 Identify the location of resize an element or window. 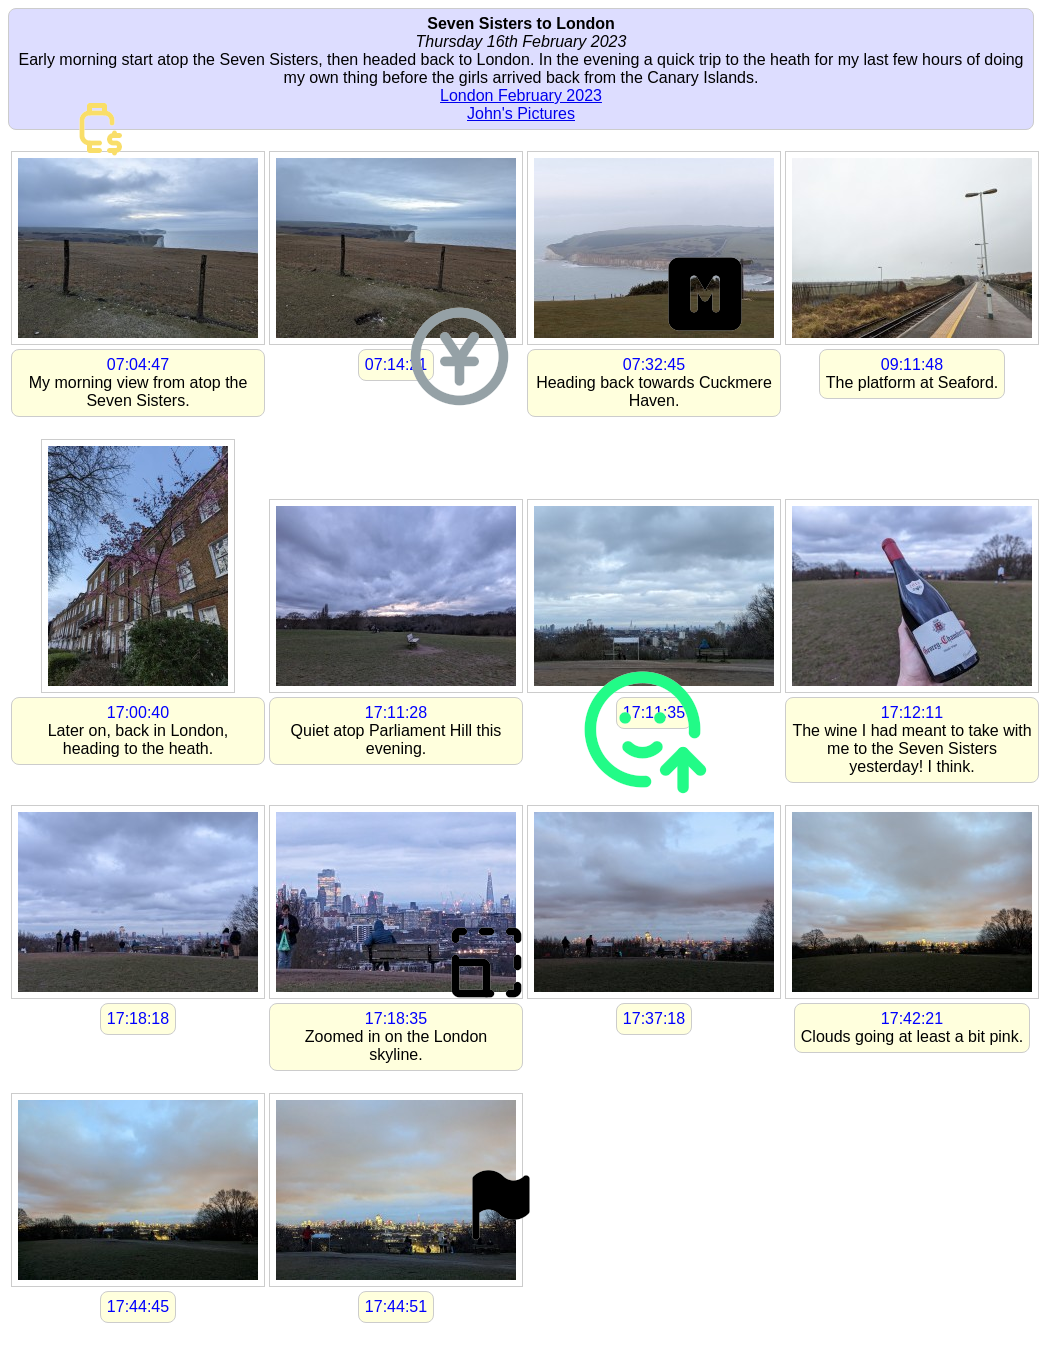
(486, 962).